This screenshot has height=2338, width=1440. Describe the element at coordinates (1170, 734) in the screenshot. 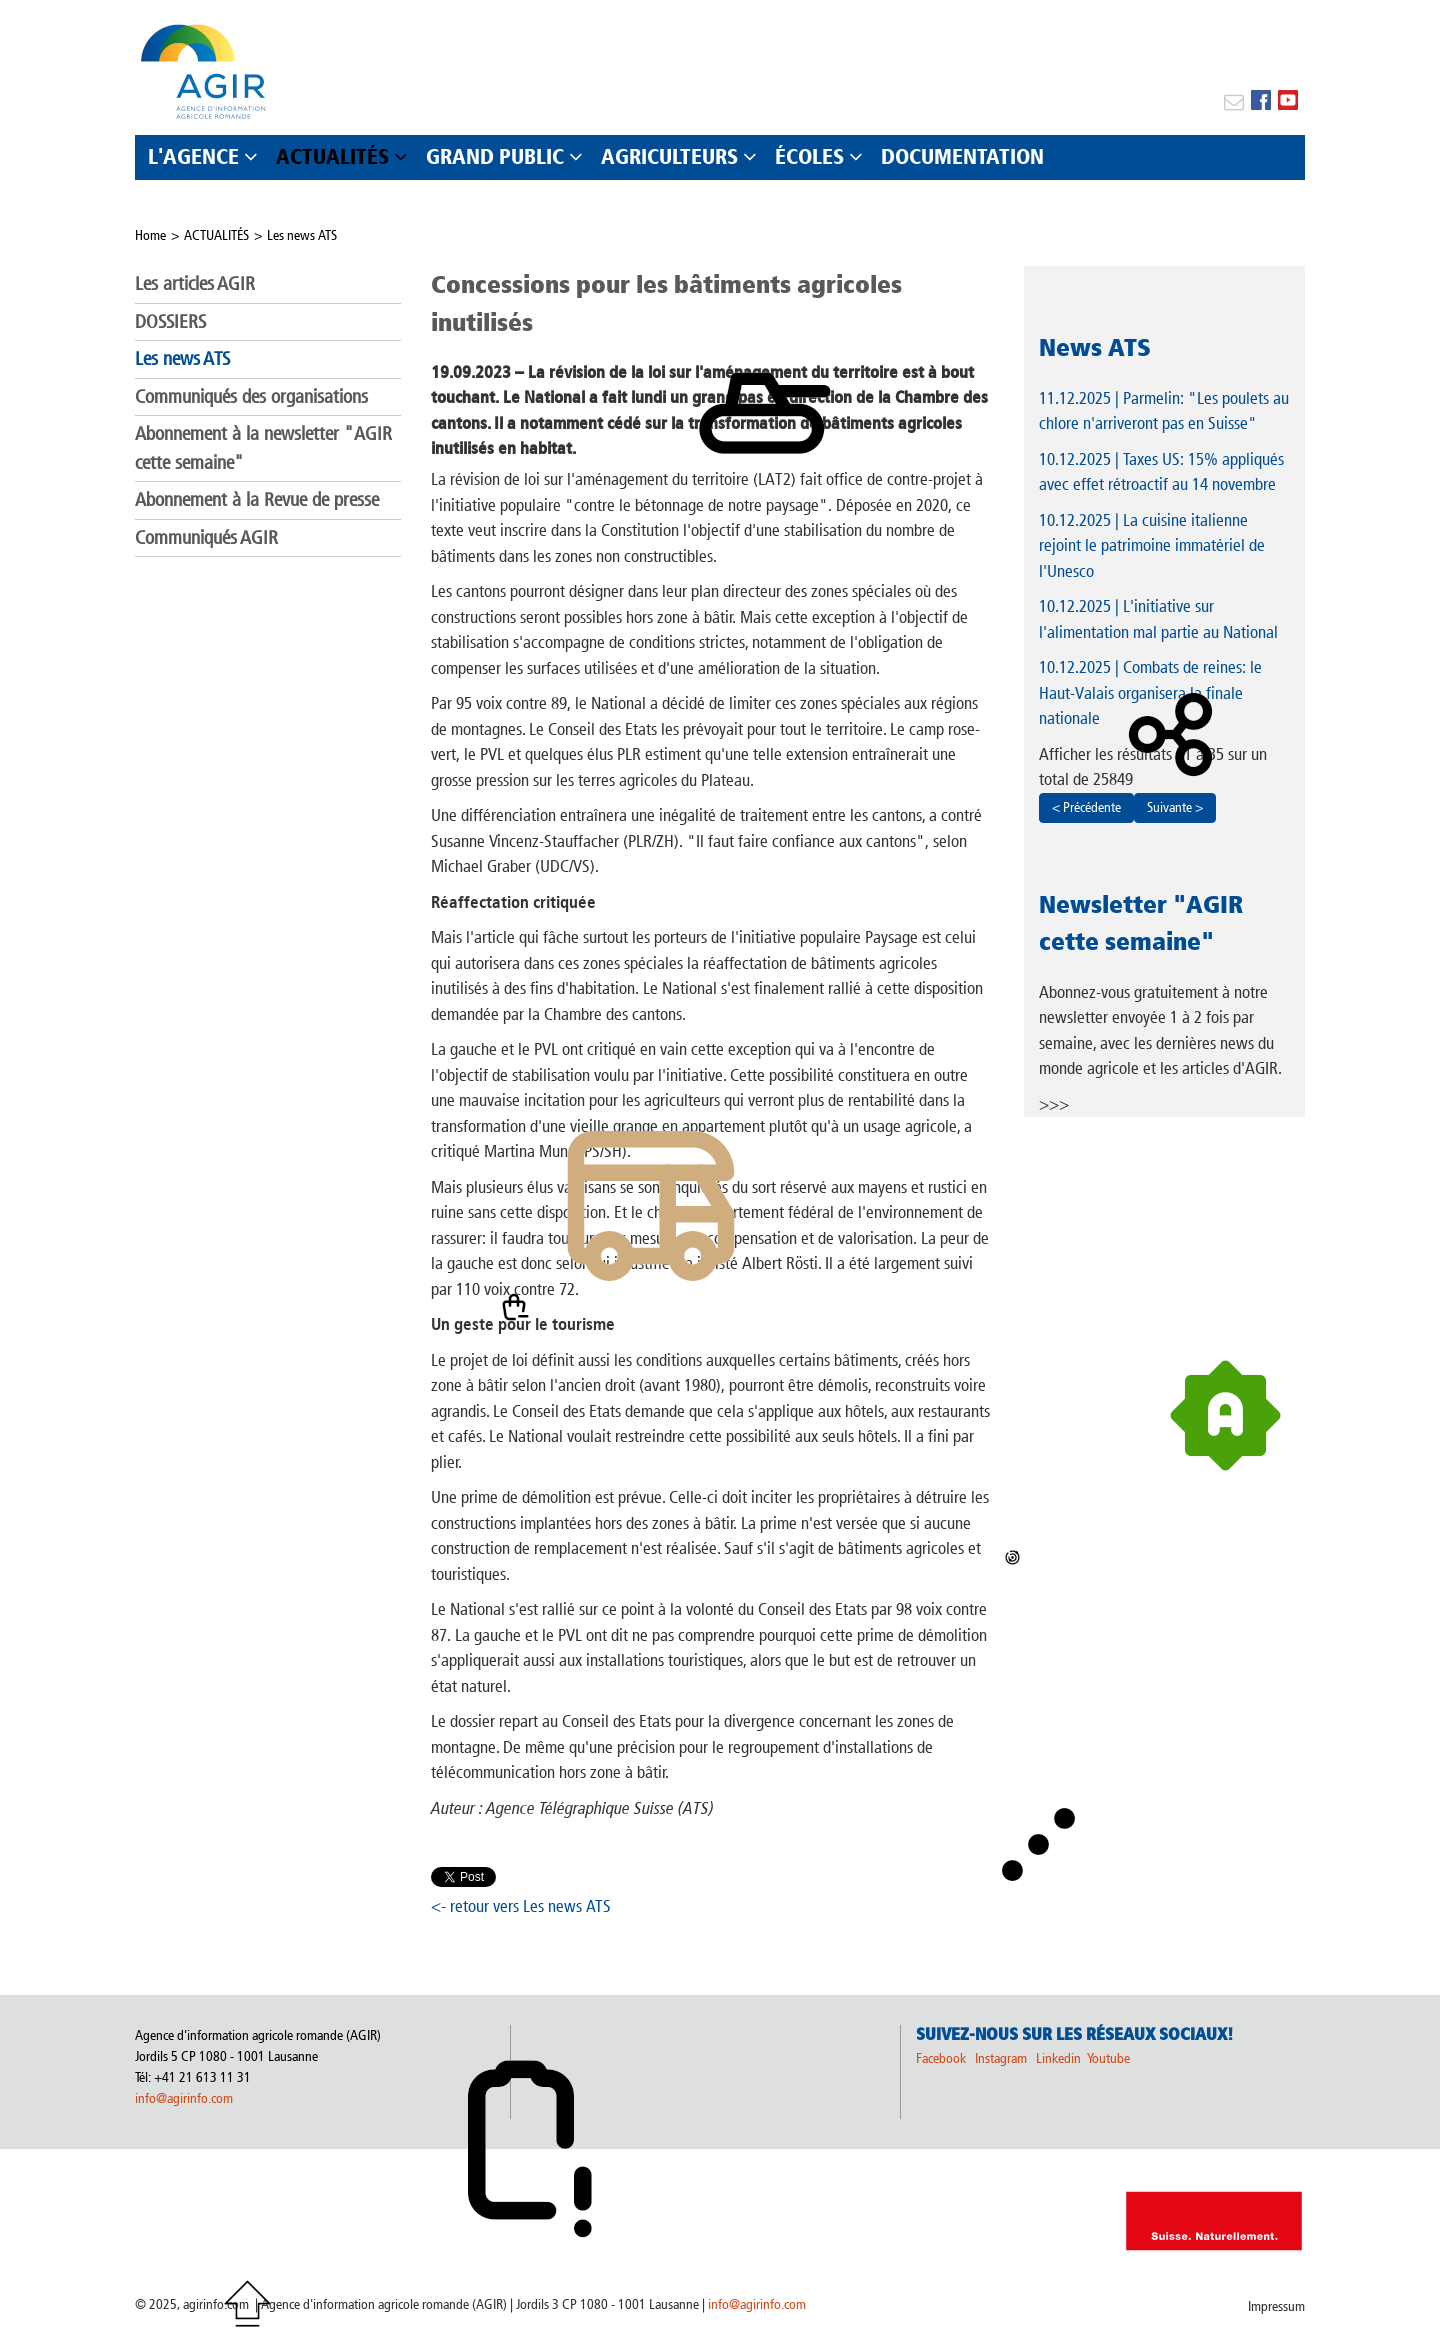

I see `view ripple (XRP) cryptocurrency balance` at that location.